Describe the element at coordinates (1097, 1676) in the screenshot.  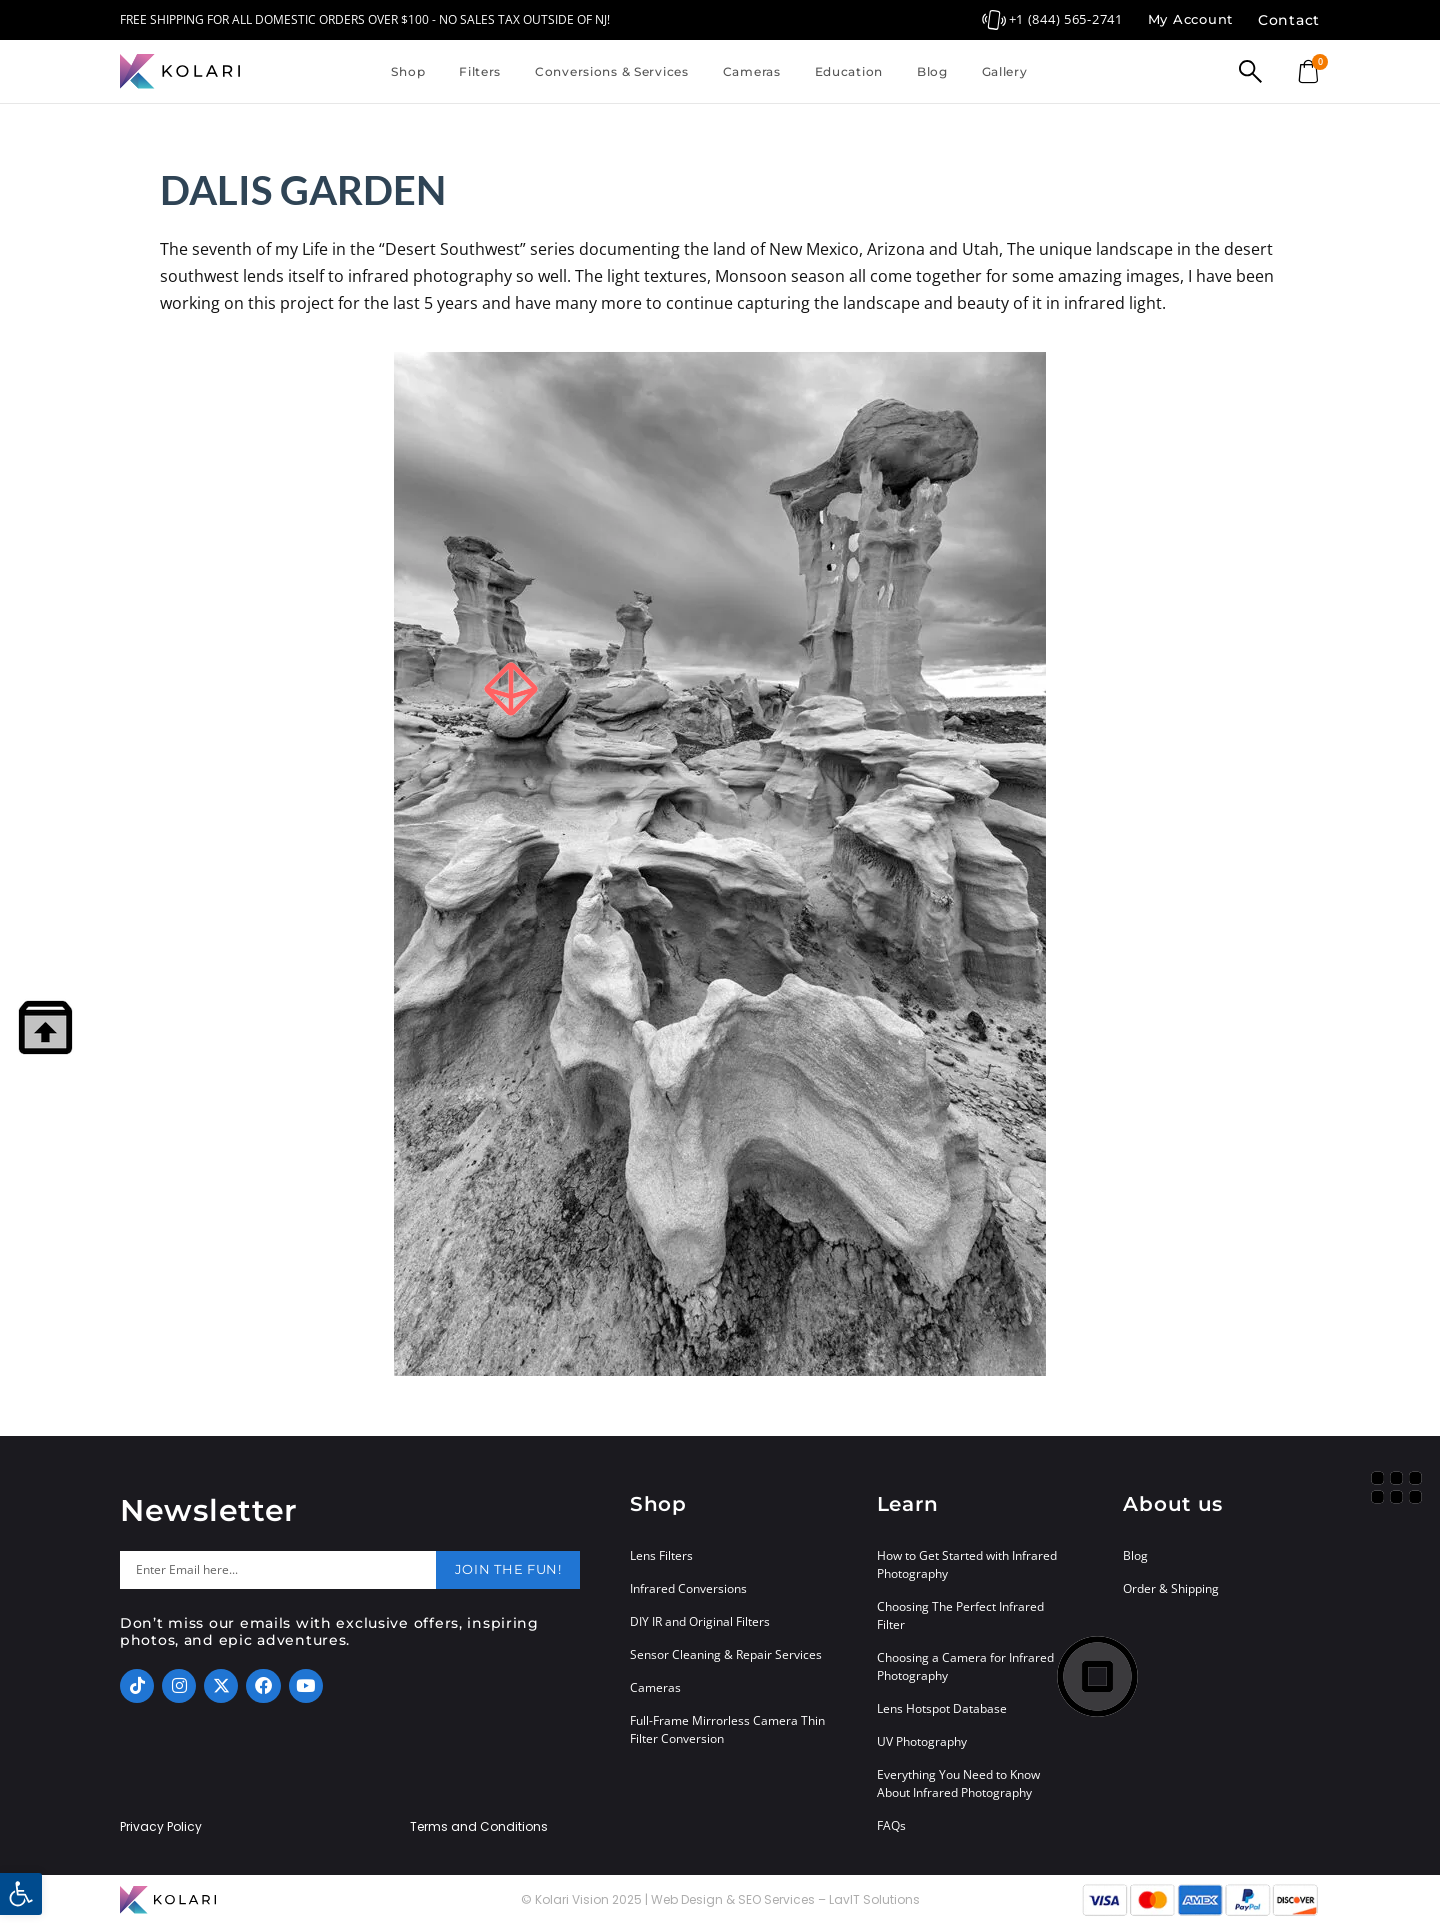
I see `stop media playback` at that location.